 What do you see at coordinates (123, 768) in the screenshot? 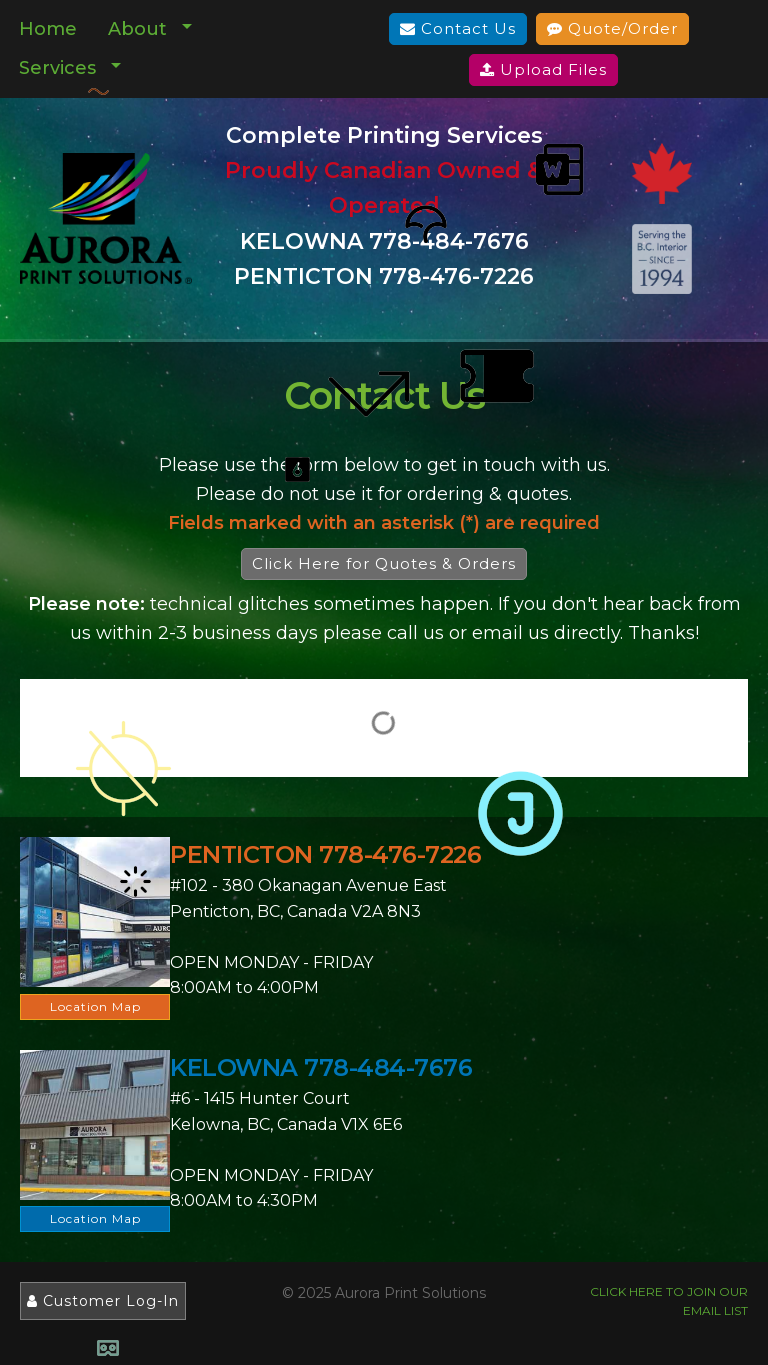
I see `location services disabled` at bounding box center [123, 768].